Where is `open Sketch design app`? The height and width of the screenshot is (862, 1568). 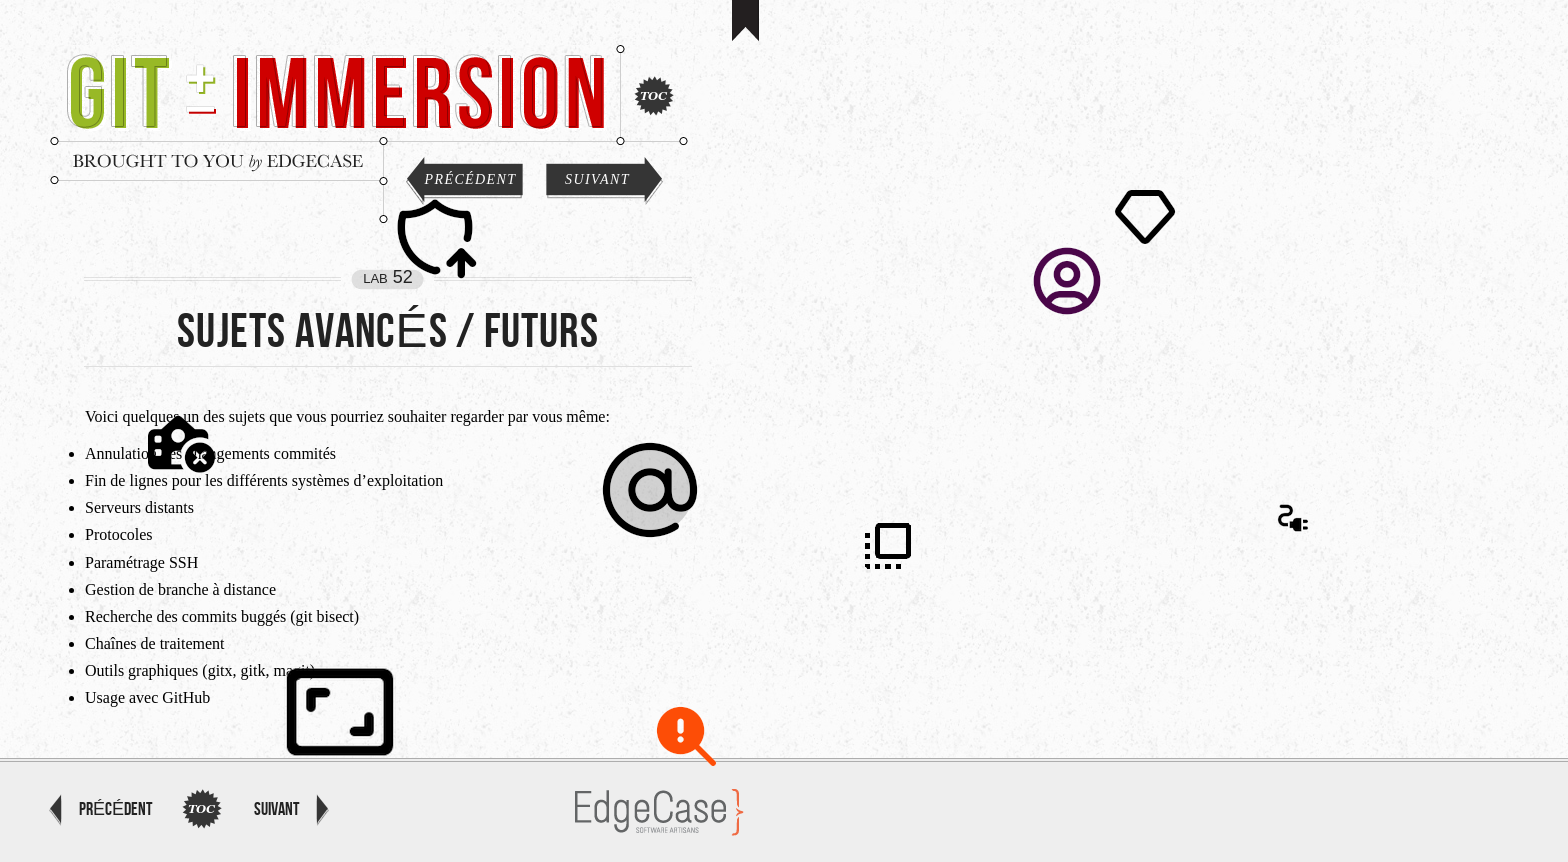
open Sketch design app is located at coordinates (1145, 217).